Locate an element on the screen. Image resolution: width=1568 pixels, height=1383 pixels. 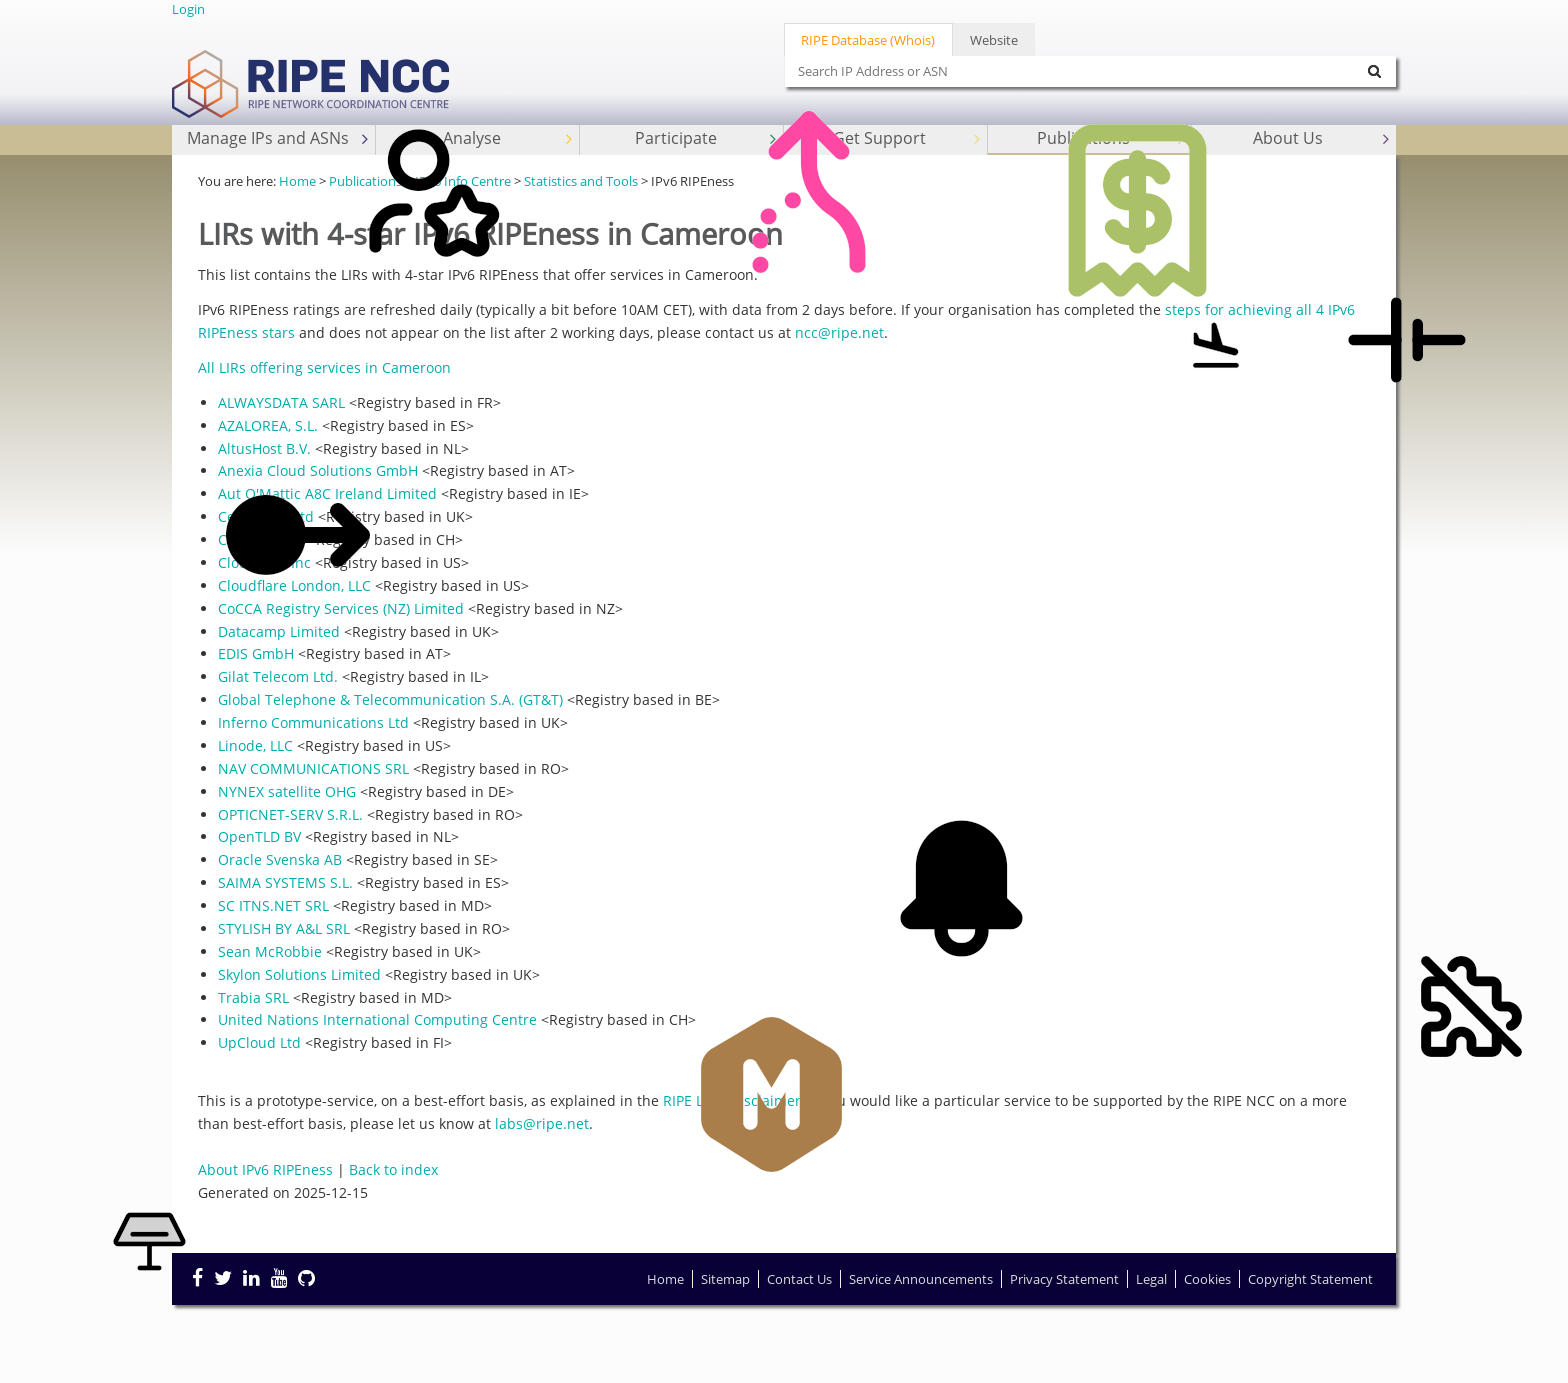
access presentation or speaker mode is located at coordinates (149, 1241).